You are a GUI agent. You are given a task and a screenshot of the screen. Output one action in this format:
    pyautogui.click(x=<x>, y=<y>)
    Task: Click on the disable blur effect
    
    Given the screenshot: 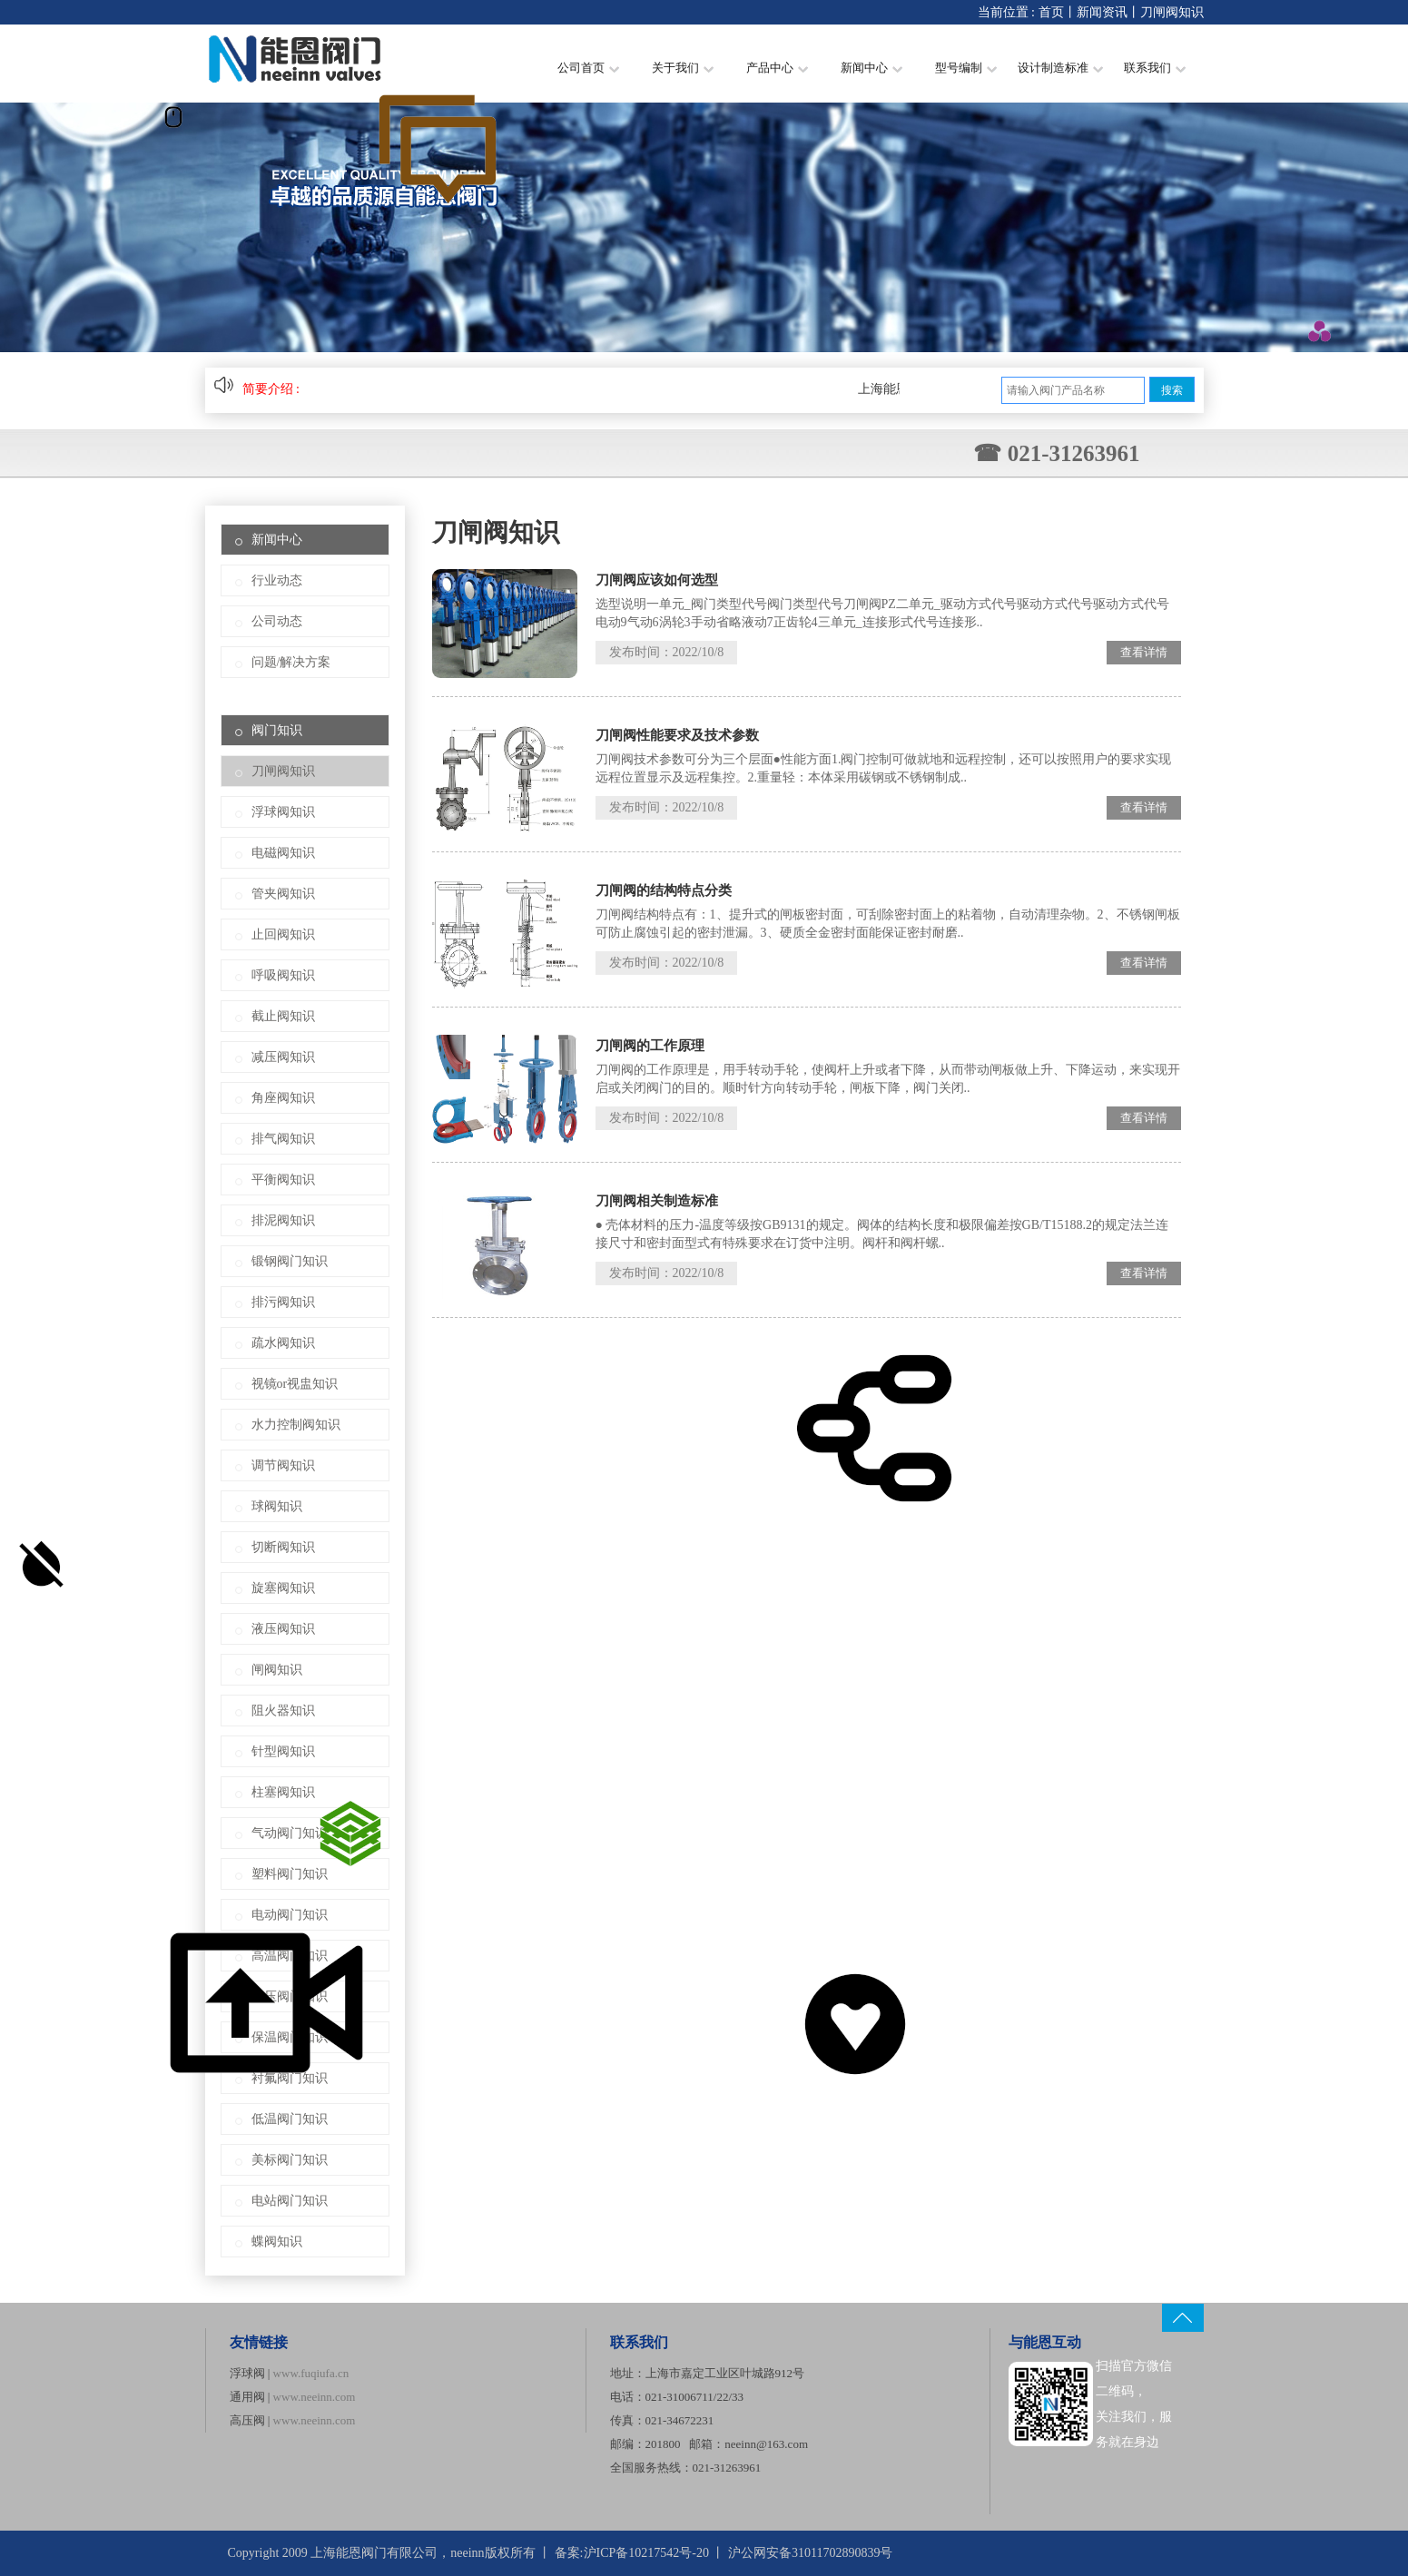 What is the action you would take?
    pyautogui.click(x=41, y=1565)
    